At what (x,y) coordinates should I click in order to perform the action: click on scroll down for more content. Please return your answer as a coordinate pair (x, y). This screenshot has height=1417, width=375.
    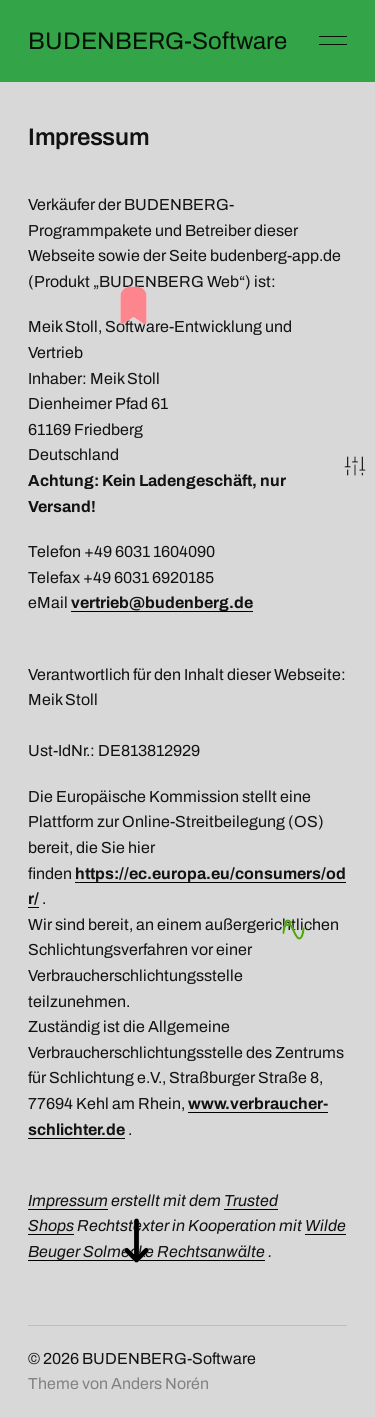
    Looking at the image, I should click on (136, 1240).